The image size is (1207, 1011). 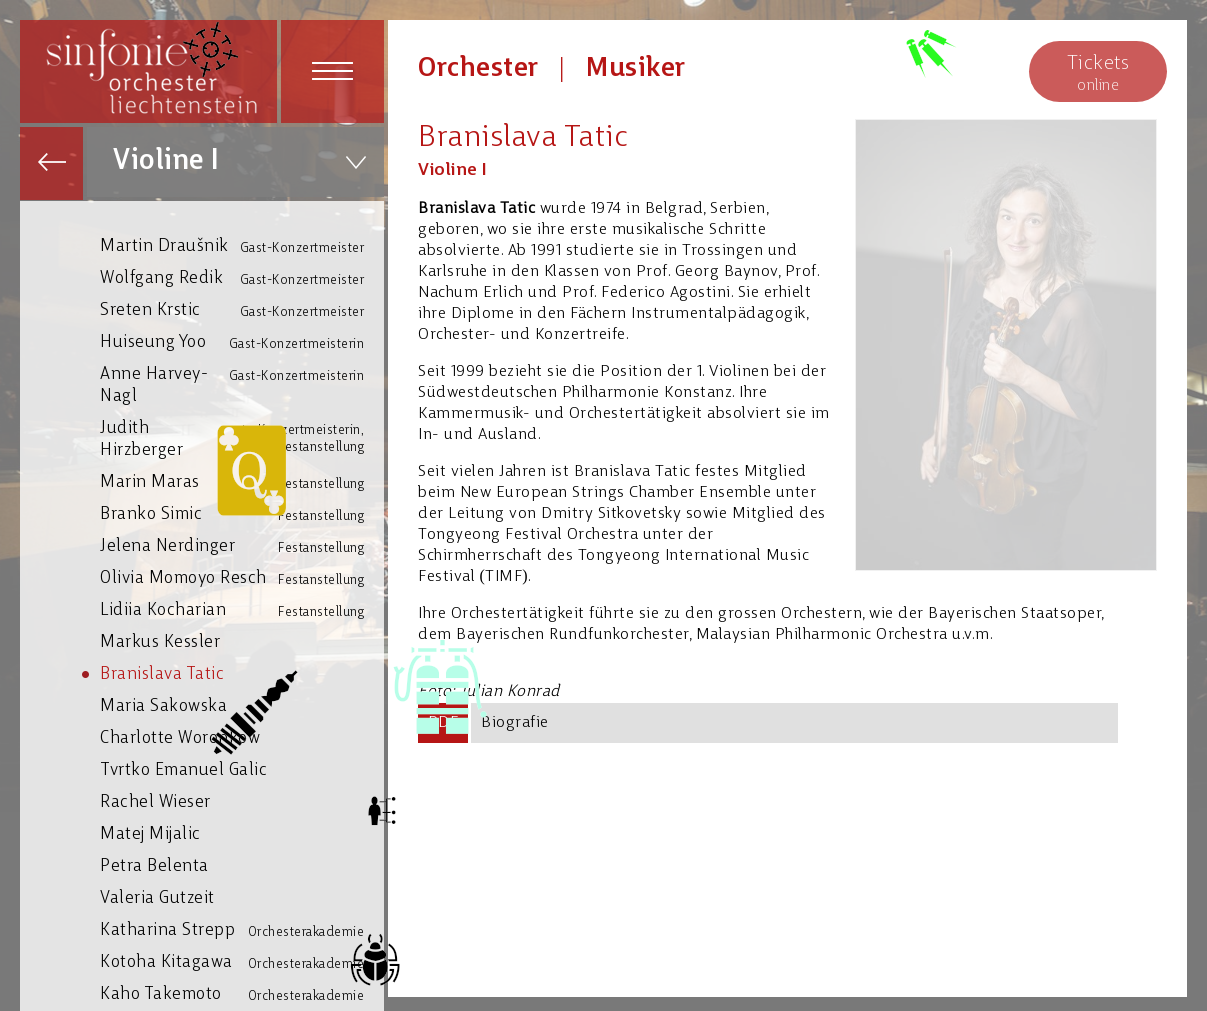 What do you see at coordinates (442, 686) in the screenshot?
I see `access diving or scuba equipment settings` at bounding box center [442, 686].